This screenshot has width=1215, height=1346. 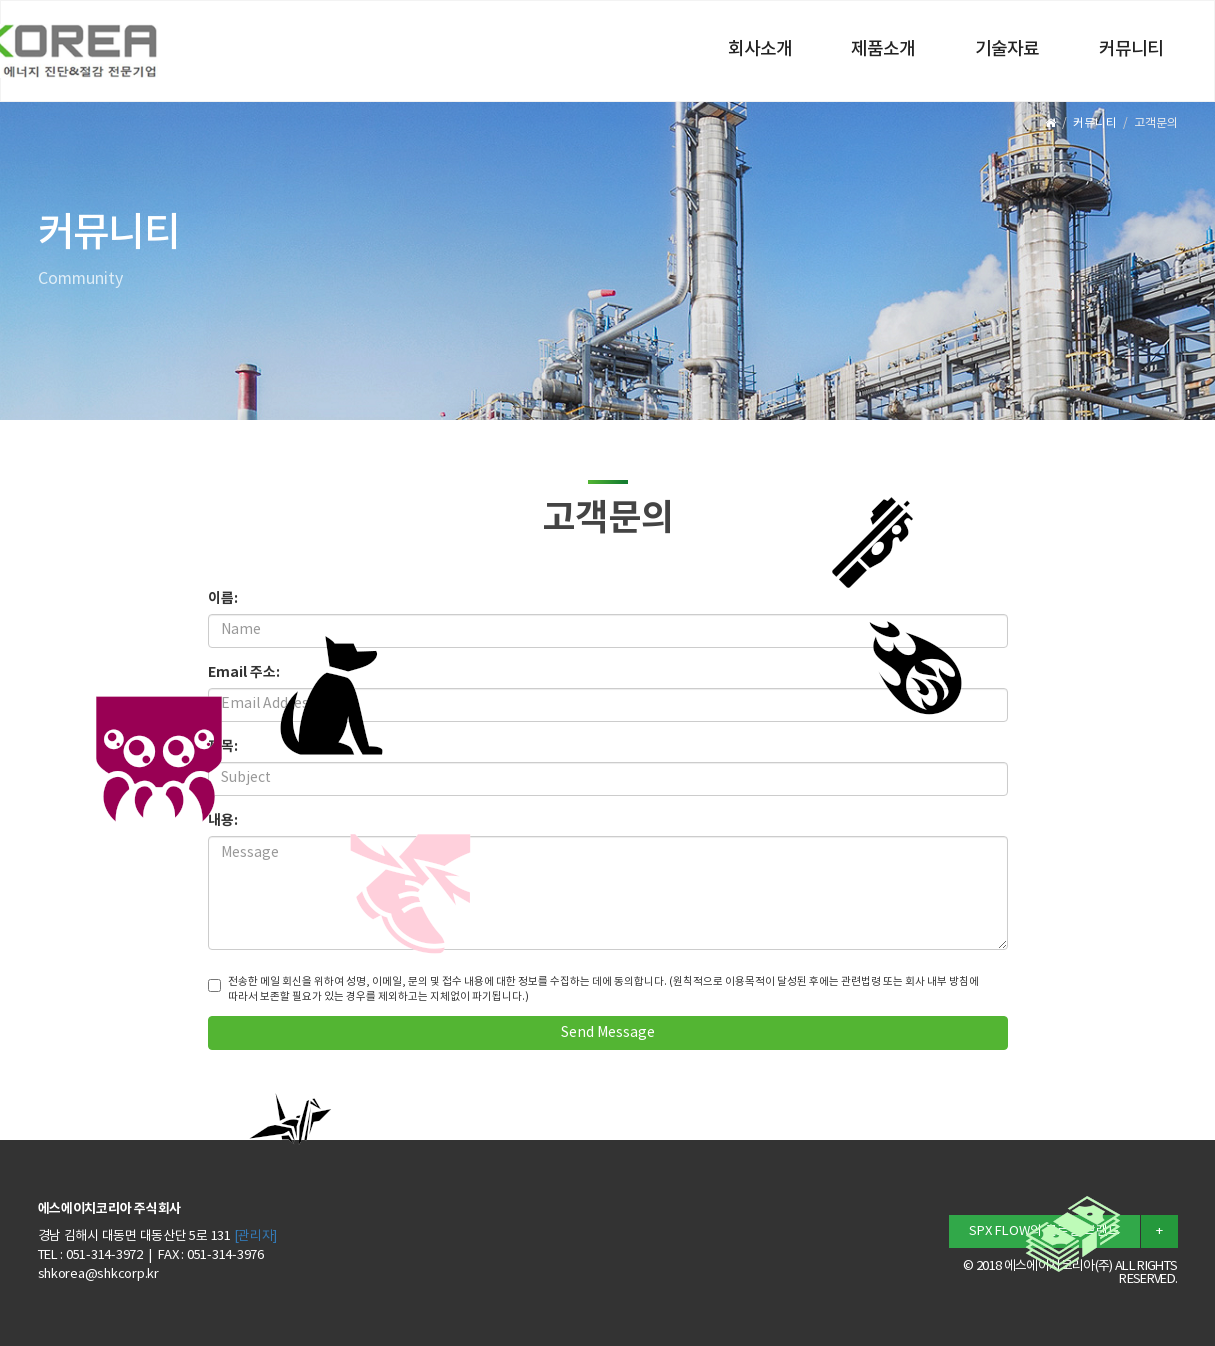 What do you see at coordinates (915, 667) in the screenshot?
I see `indicates a hot streak or trending content` at bounding box center [915, 667].